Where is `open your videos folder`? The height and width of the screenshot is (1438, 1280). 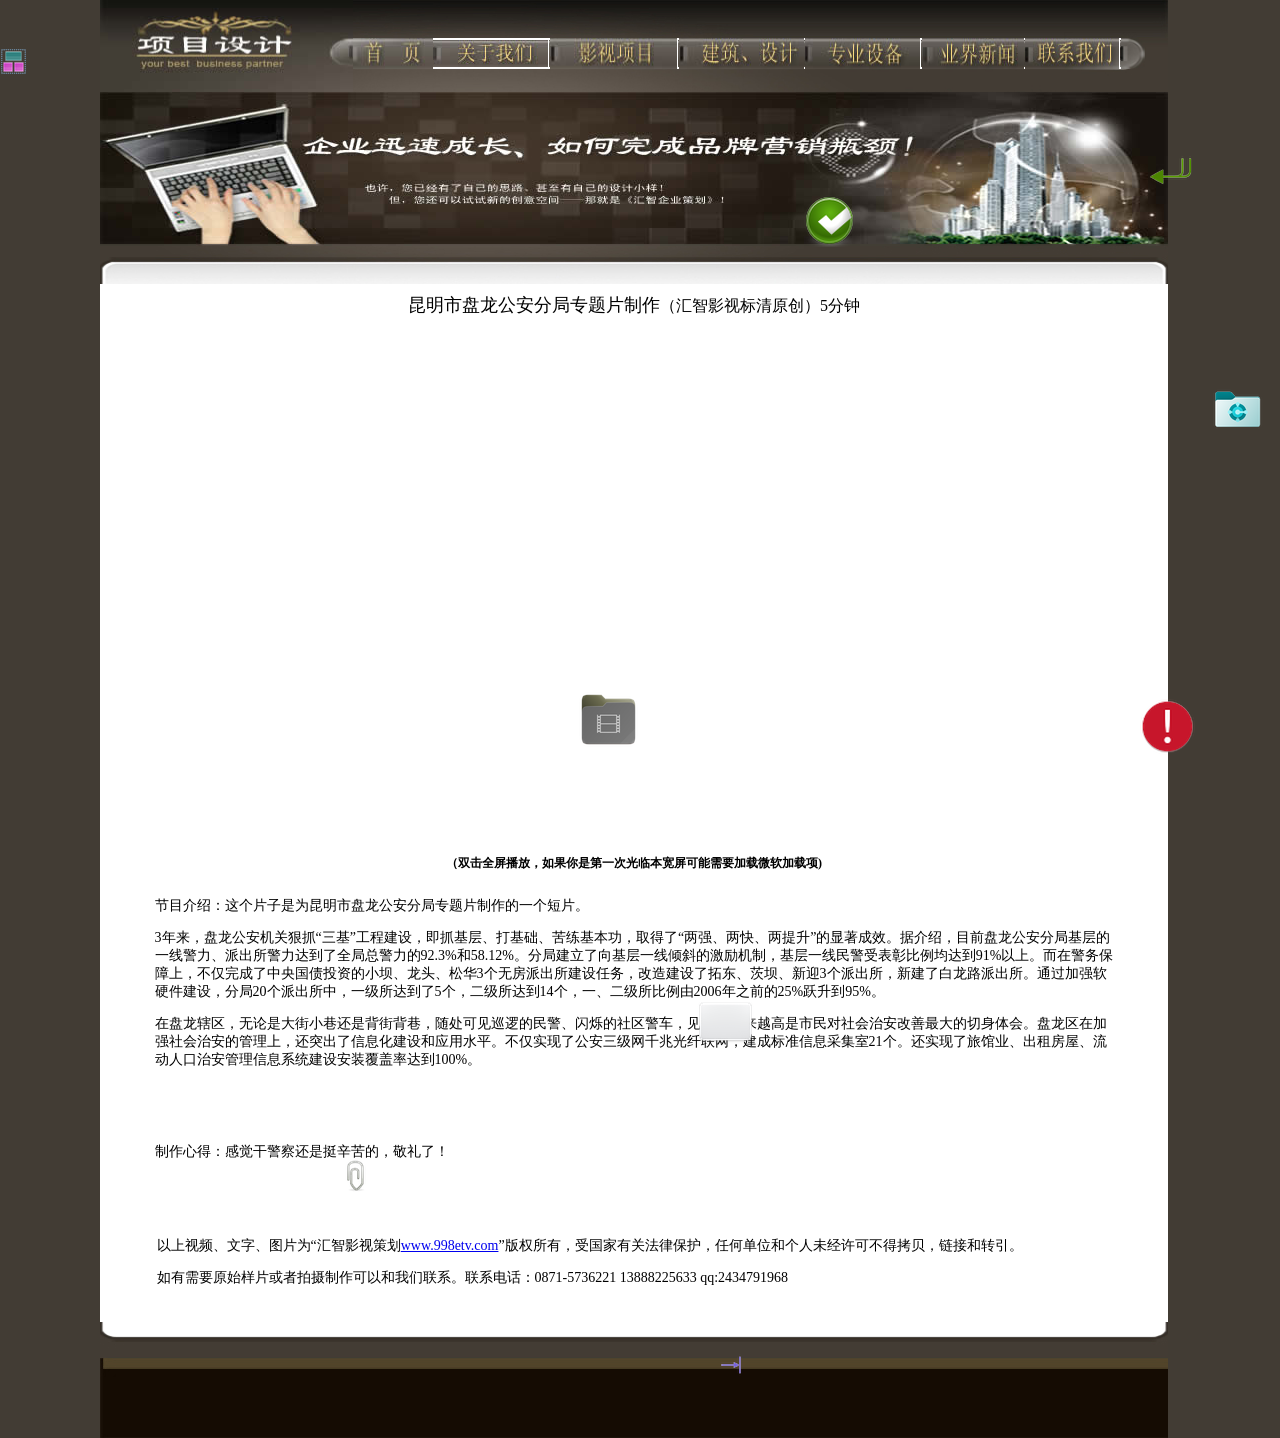 open your videos folder is located at coordinates (608, 719).